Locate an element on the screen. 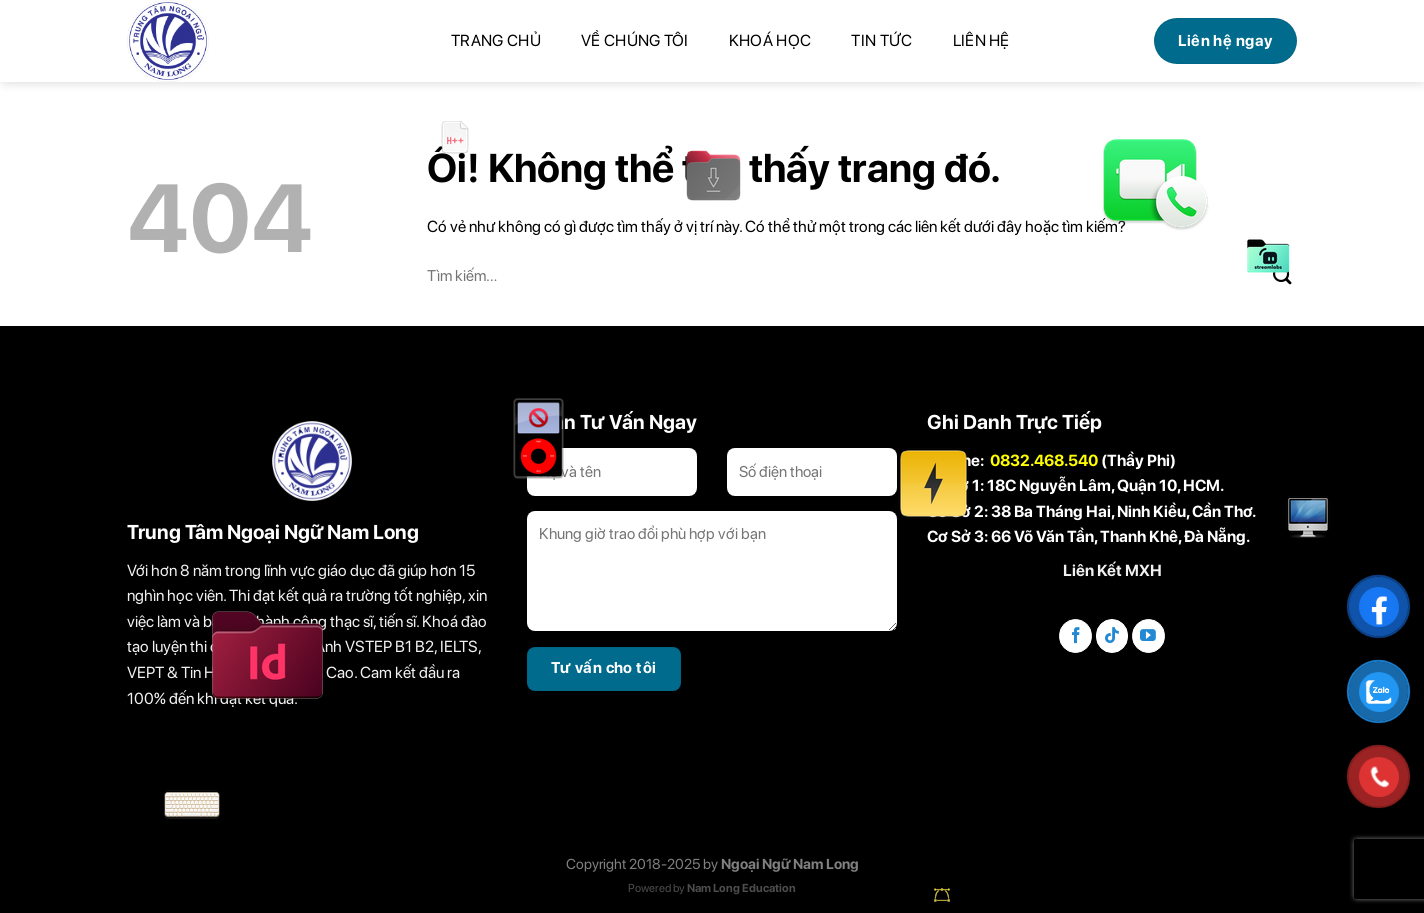  open FaceTime to start a video or audio call is located at coordinates (1153, 182).